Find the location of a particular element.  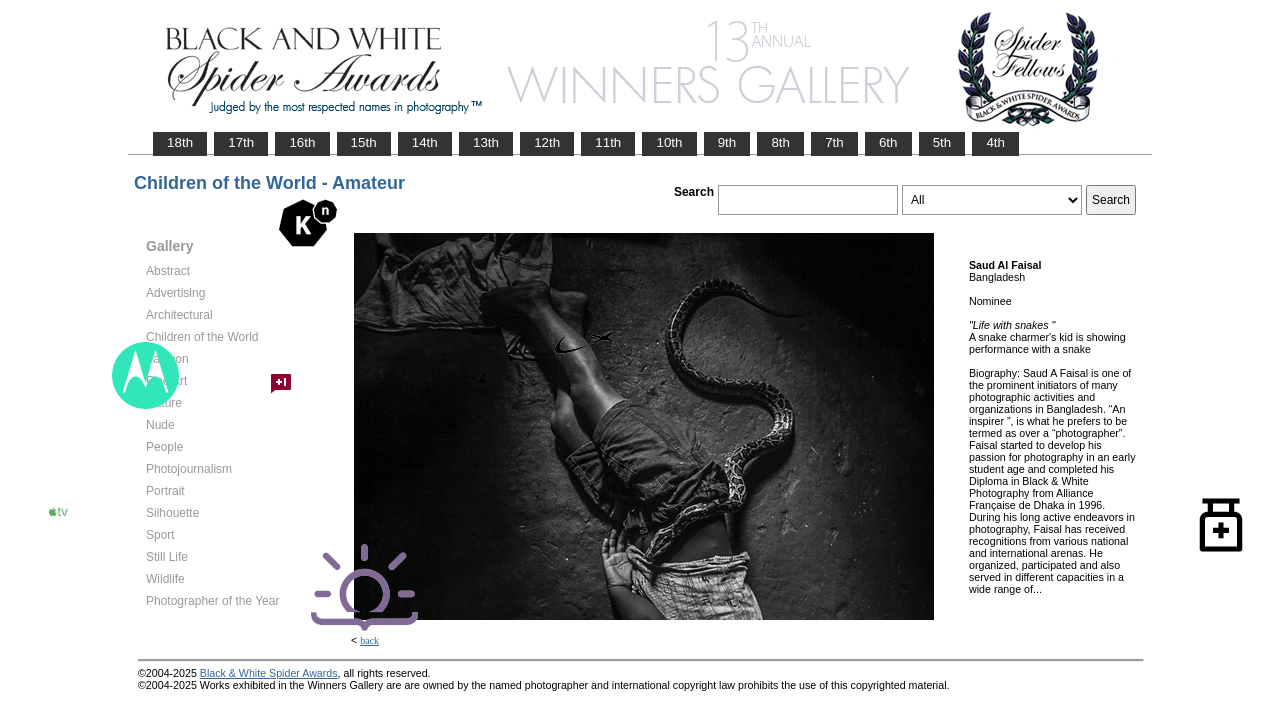

visit the Norwegian Air website is located at coordinates (584, 342).